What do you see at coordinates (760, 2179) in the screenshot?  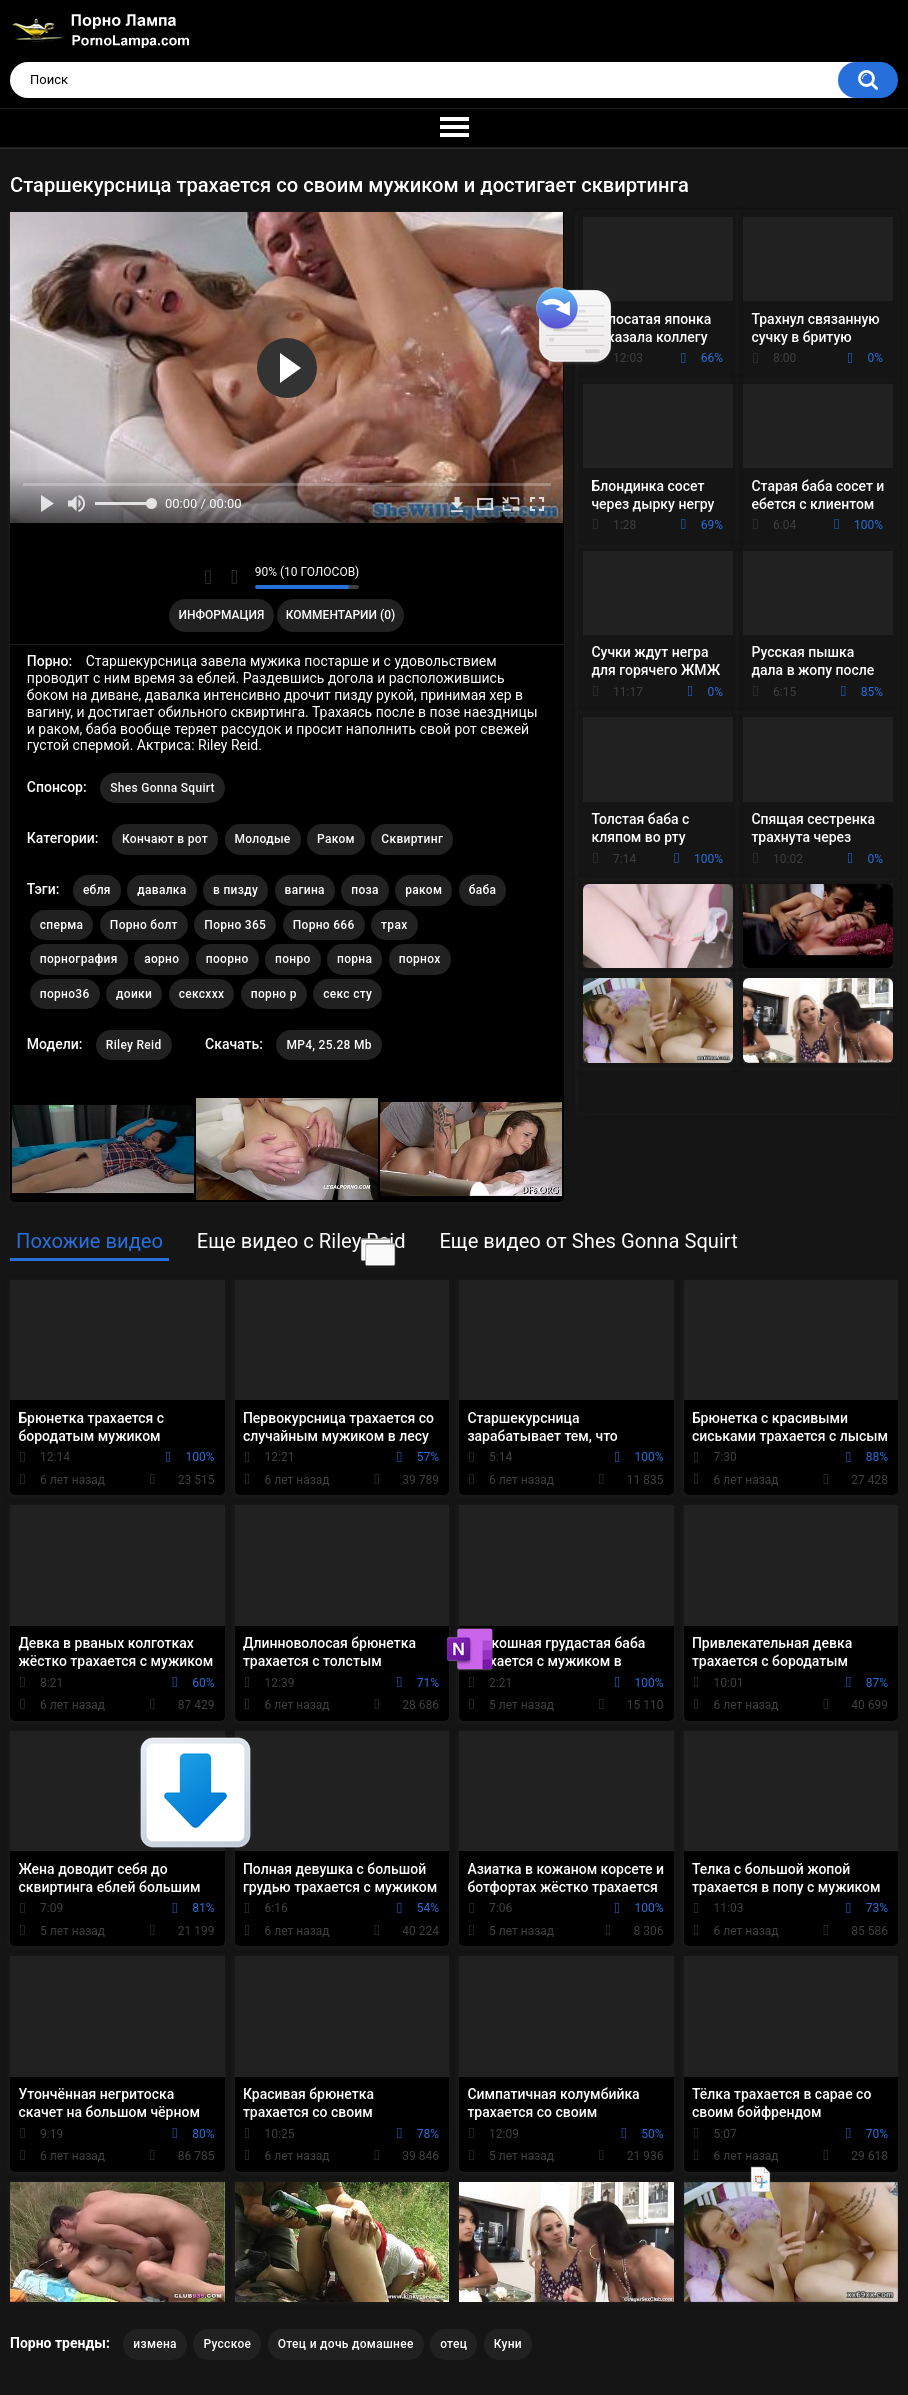 I see `create a new screen snip or screenshot` at bounding box center [760, 2179].